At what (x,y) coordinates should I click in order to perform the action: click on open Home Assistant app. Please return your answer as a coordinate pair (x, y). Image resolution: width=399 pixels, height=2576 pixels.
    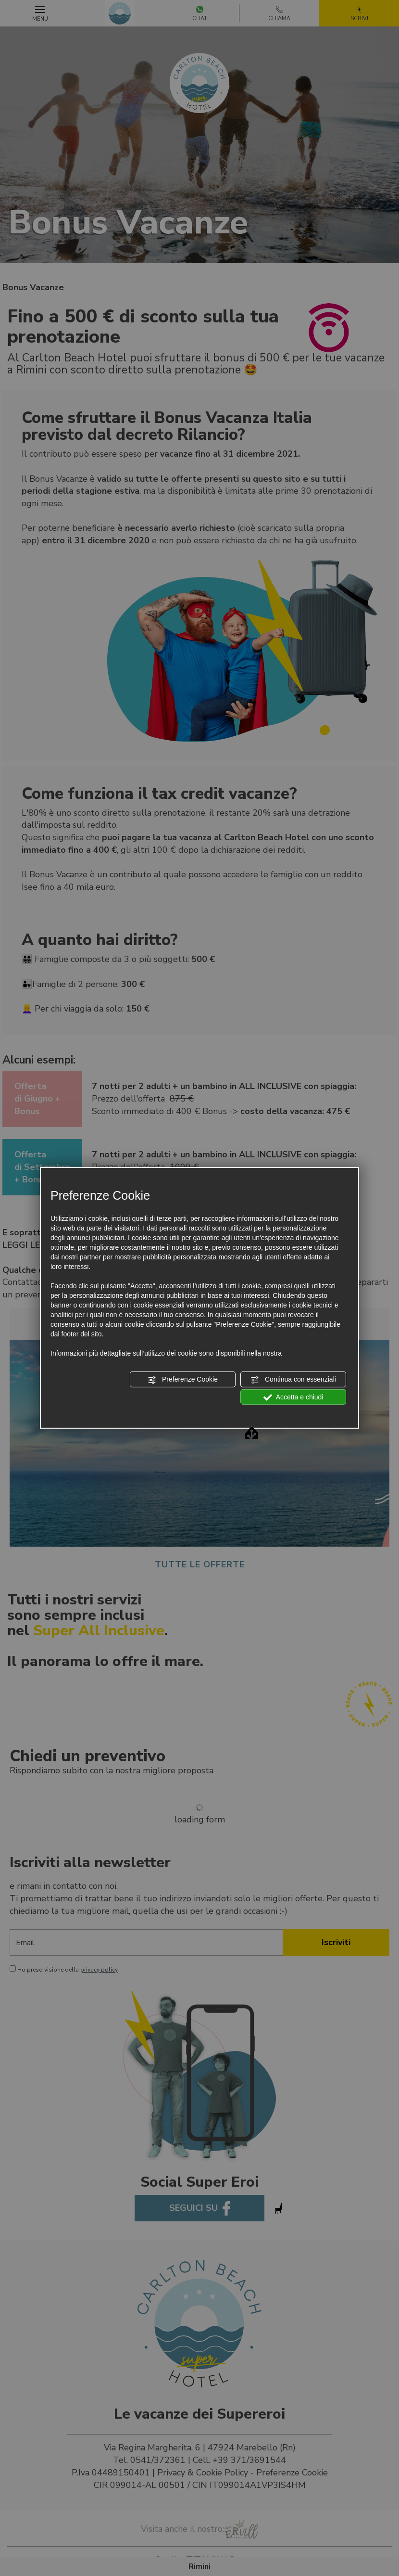
    Looking at the image, I should click on (251, 1433).